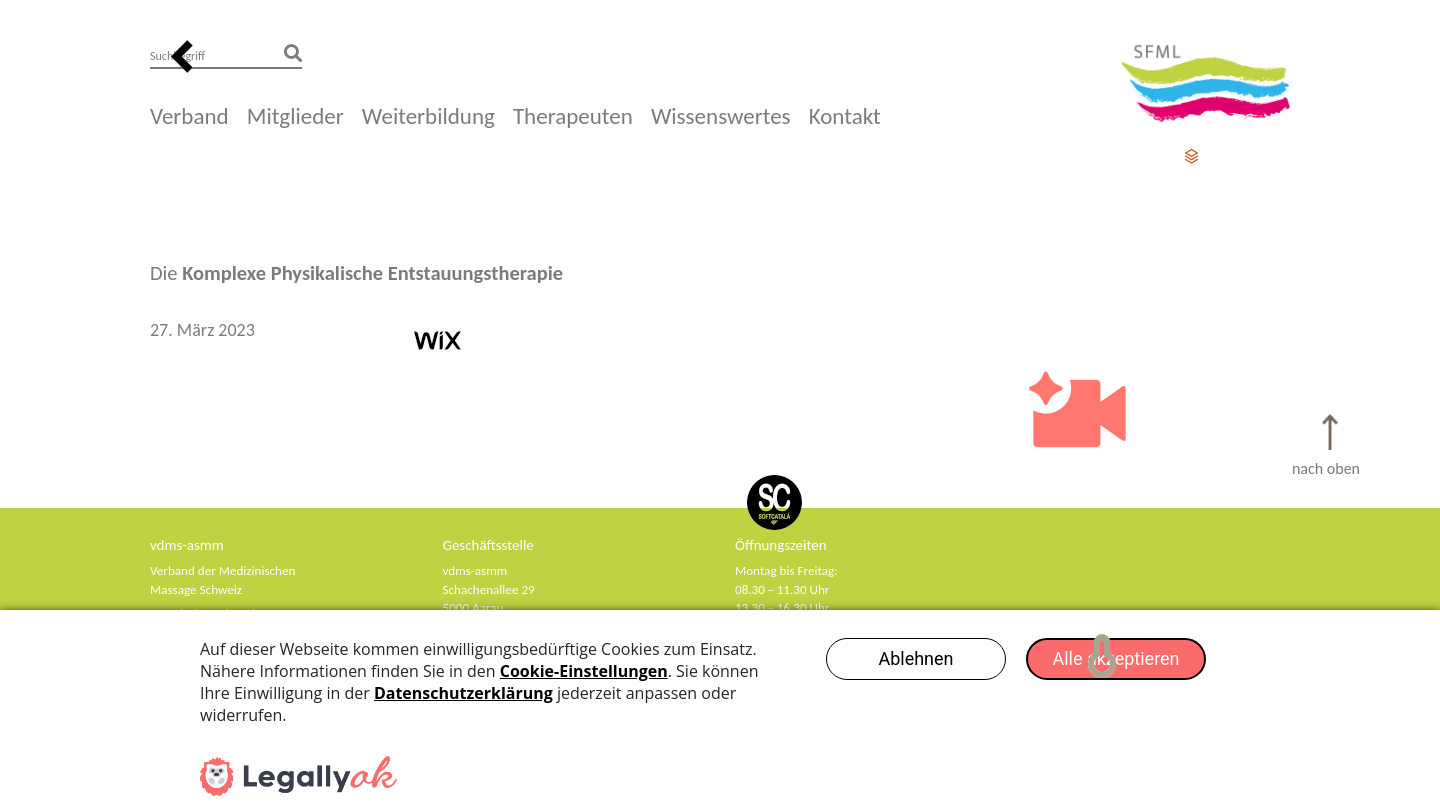 This screenshot has height=811, width=1440. Describe the element at coordinates (1102, 656) in the screenshot. I see `indicates high temperature or heat warning` at that location.